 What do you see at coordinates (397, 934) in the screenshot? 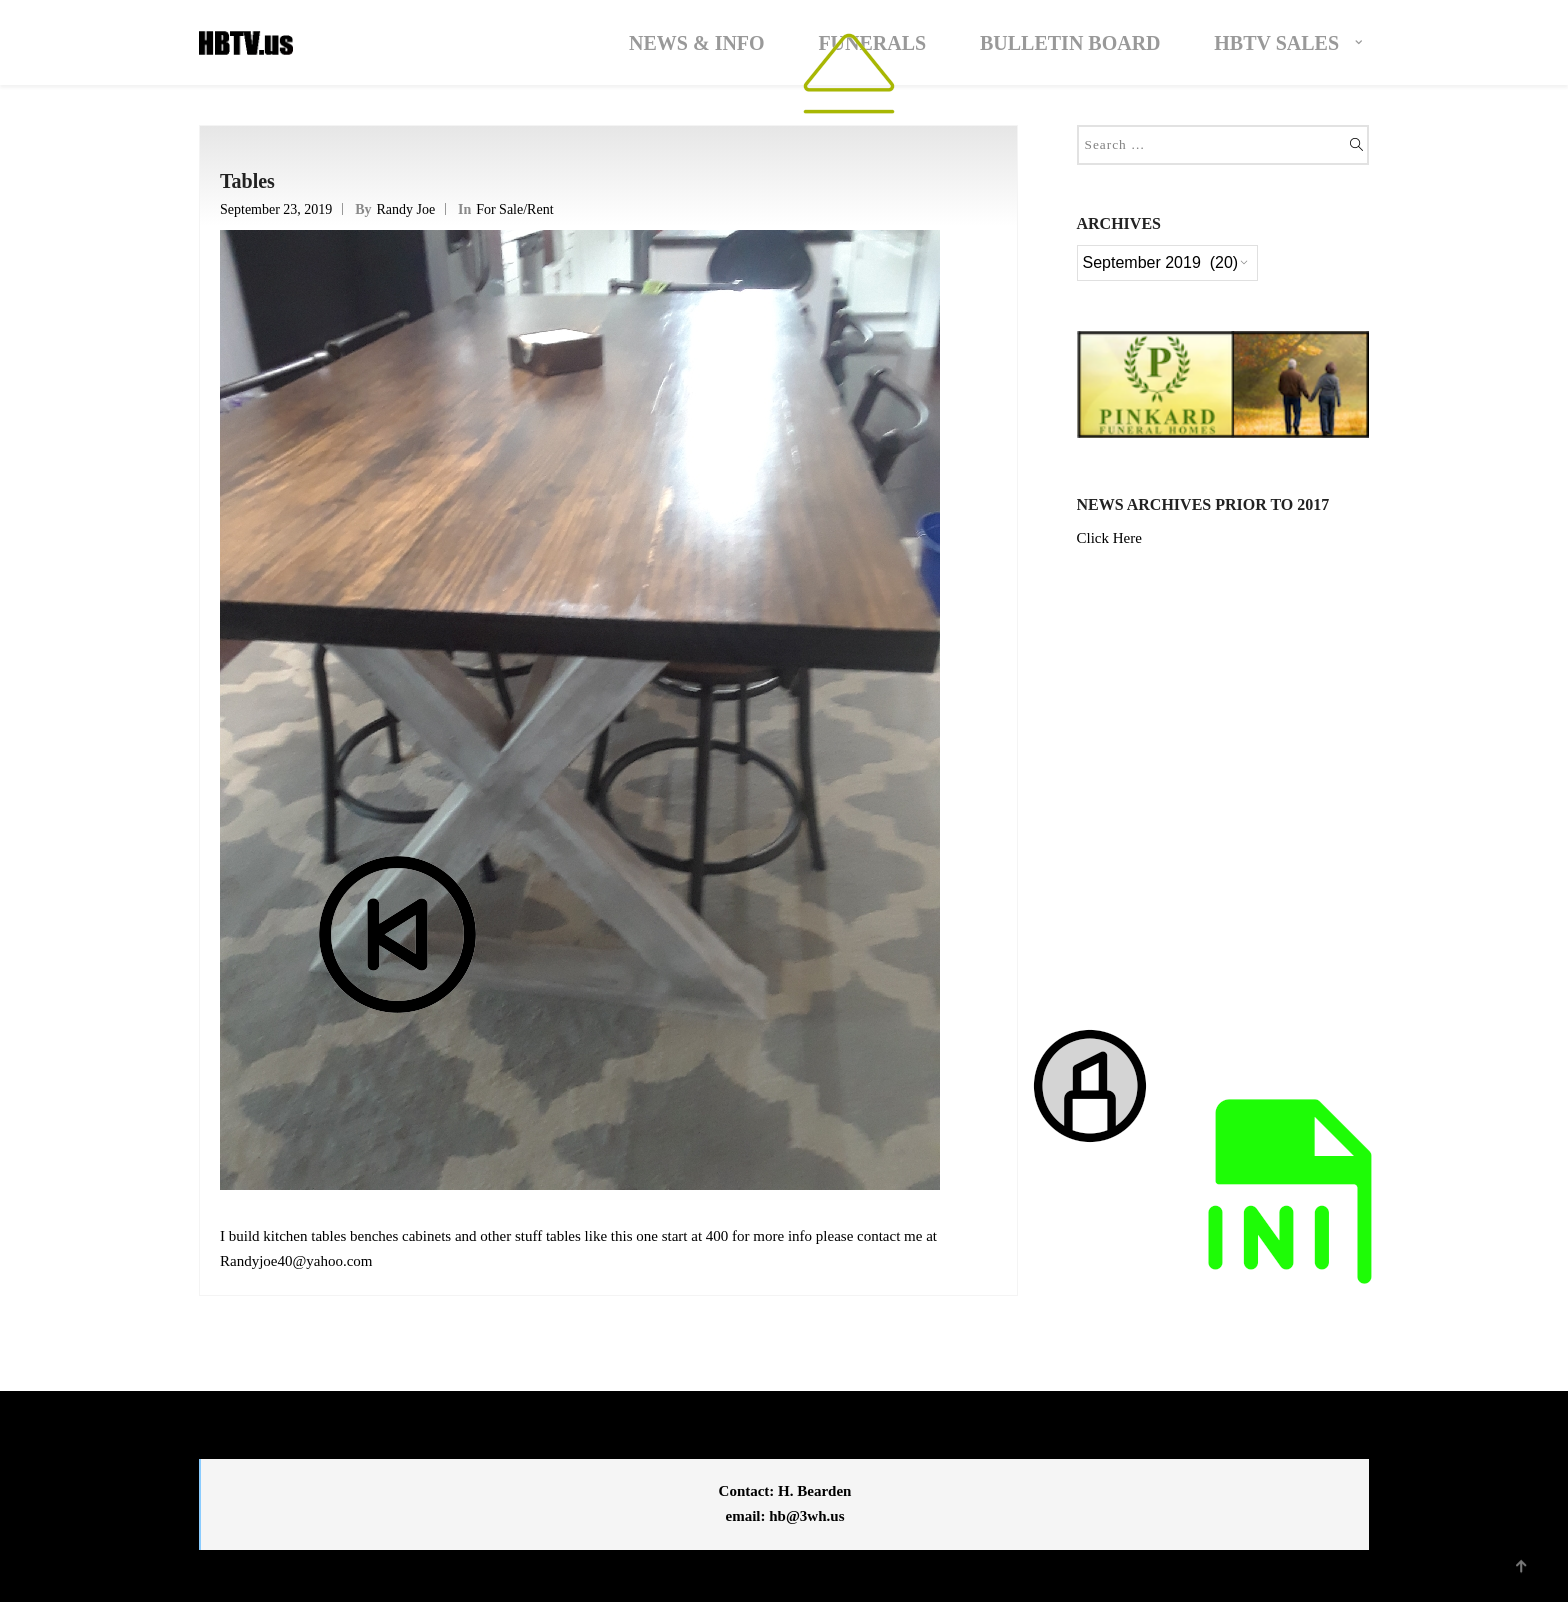
I see `skip to previous track` at bounding box center [397, 934].